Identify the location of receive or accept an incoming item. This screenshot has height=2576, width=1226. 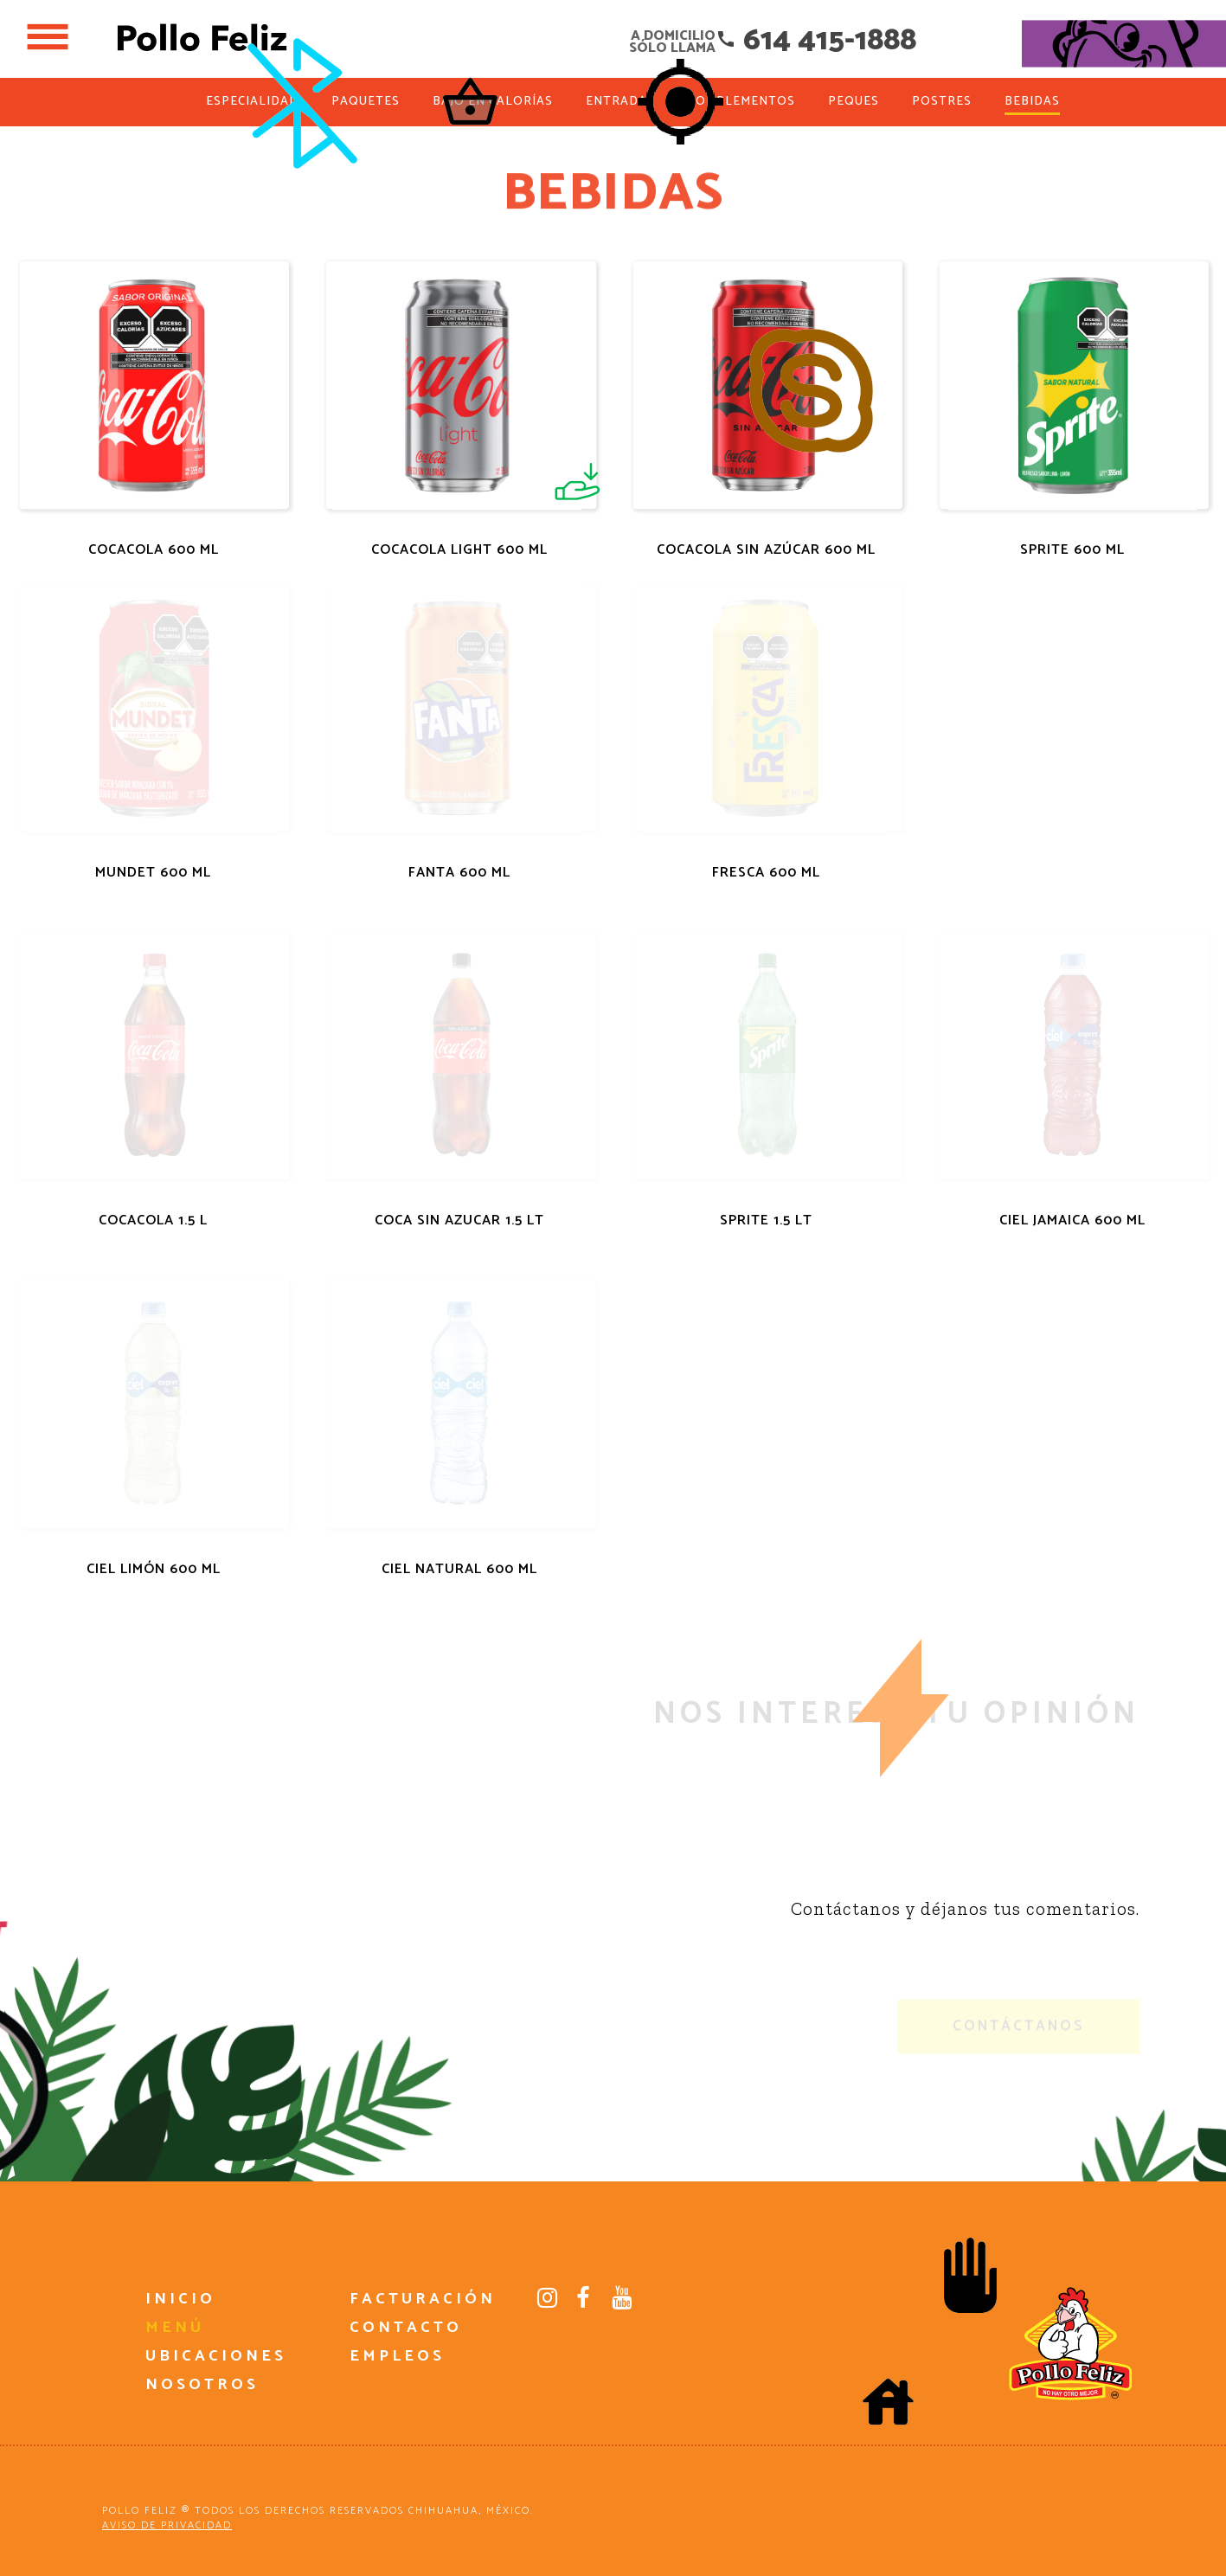
(579, 484).